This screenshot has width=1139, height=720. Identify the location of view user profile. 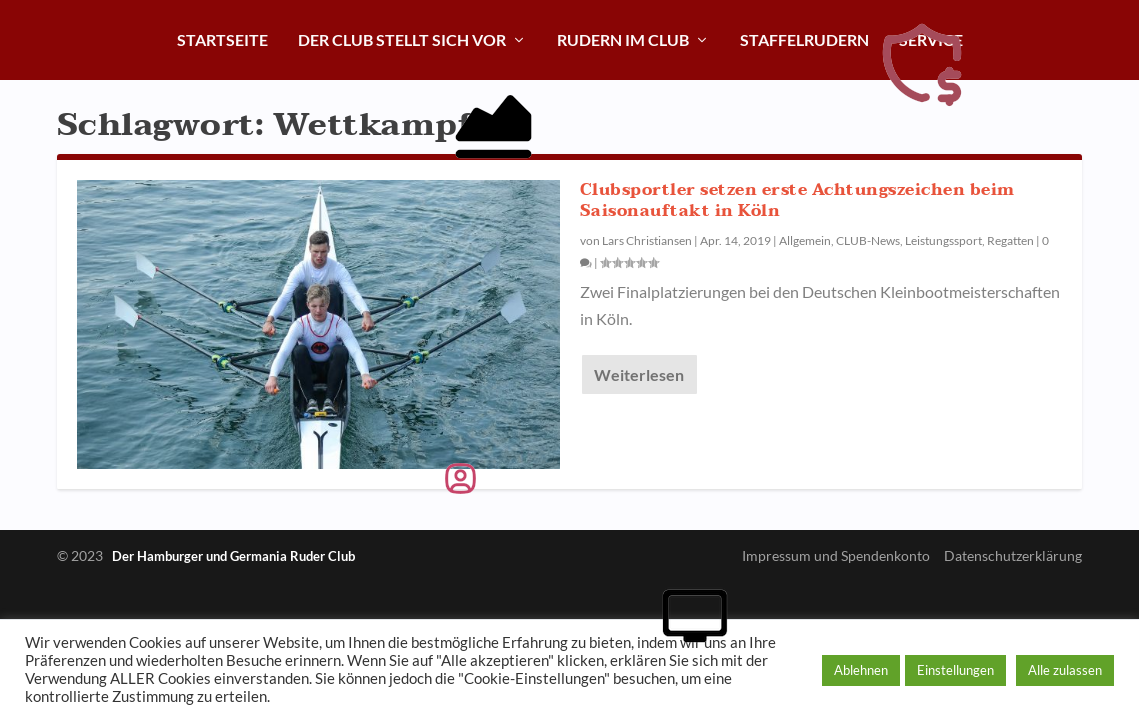
(460, 478).